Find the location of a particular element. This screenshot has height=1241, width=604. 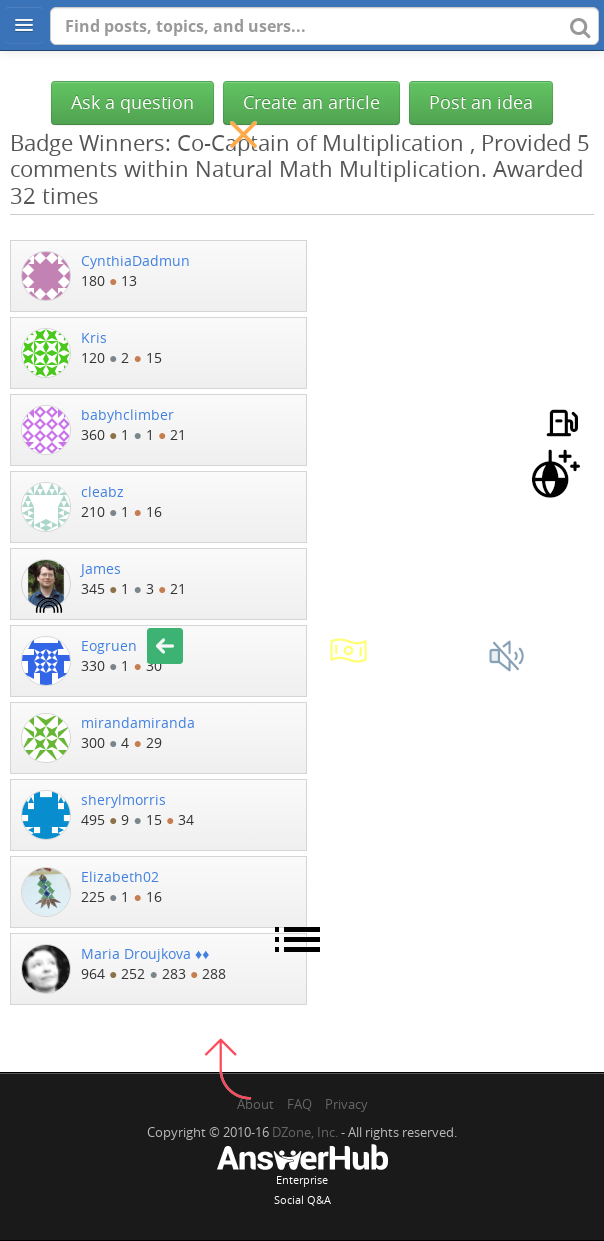

mute audio or sound is located at coordinates (506, 656).